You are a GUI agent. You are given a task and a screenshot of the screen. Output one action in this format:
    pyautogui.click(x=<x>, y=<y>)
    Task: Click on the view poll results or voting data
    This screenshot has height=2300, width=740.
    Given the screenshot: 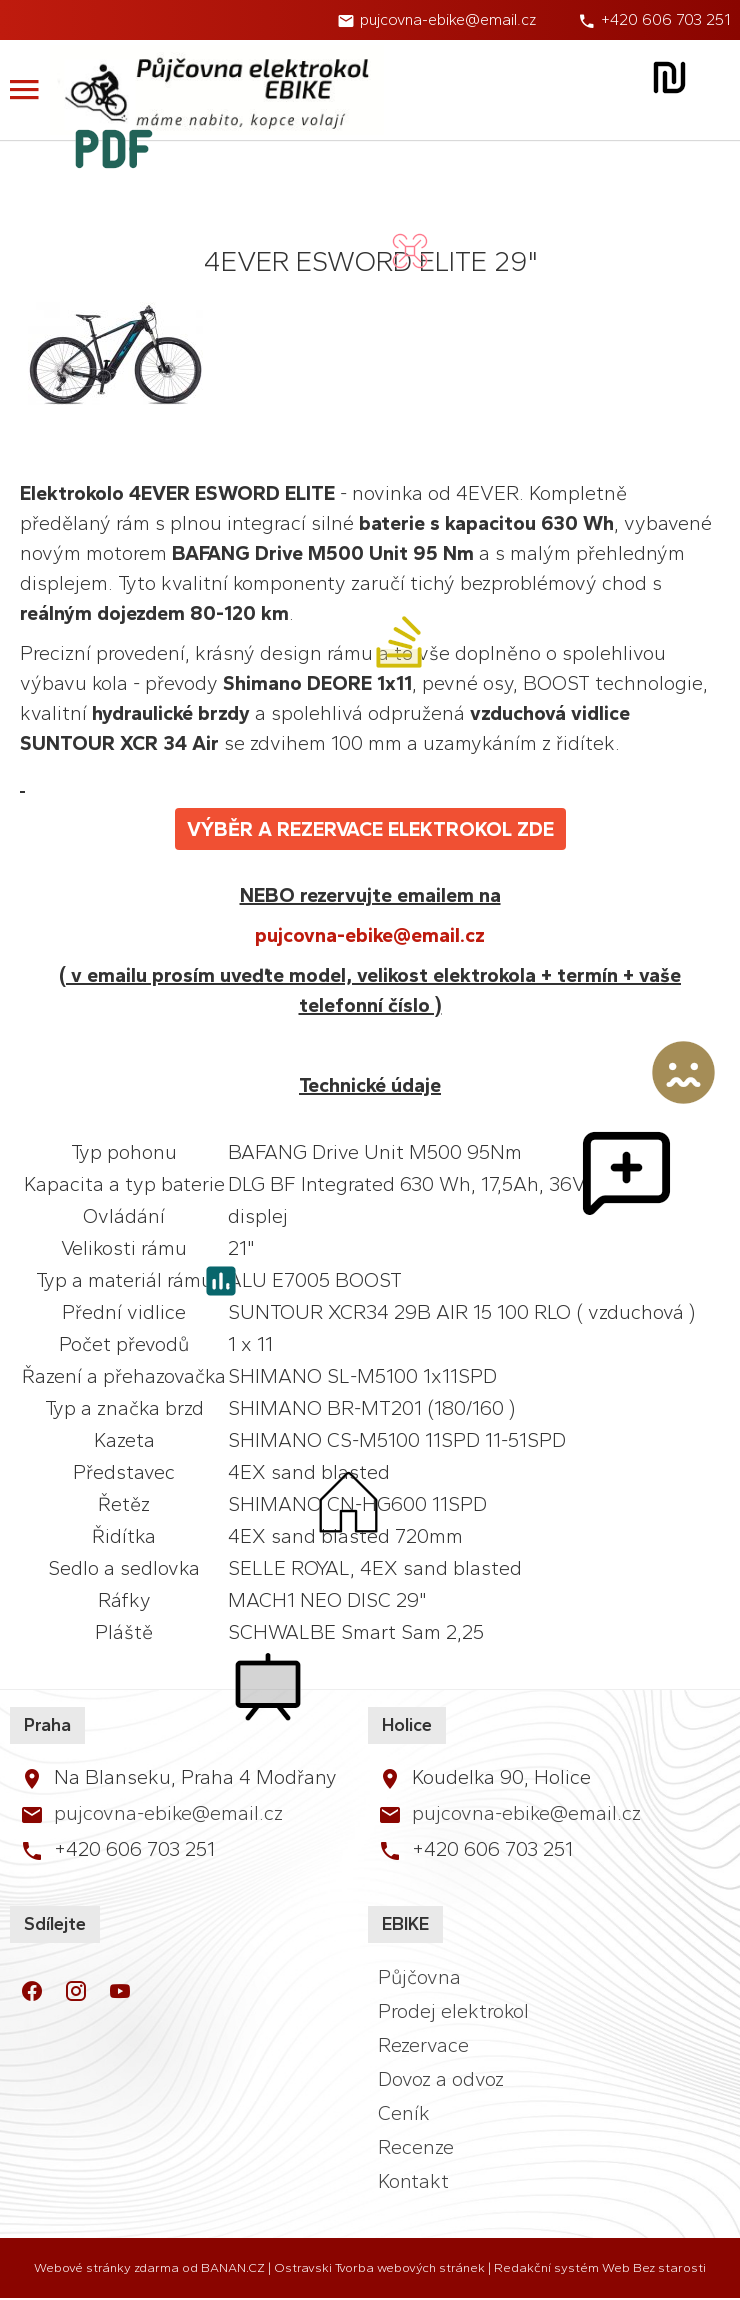 What is the action you would take?
    pyautogui.click(x=221, y=1281)
    